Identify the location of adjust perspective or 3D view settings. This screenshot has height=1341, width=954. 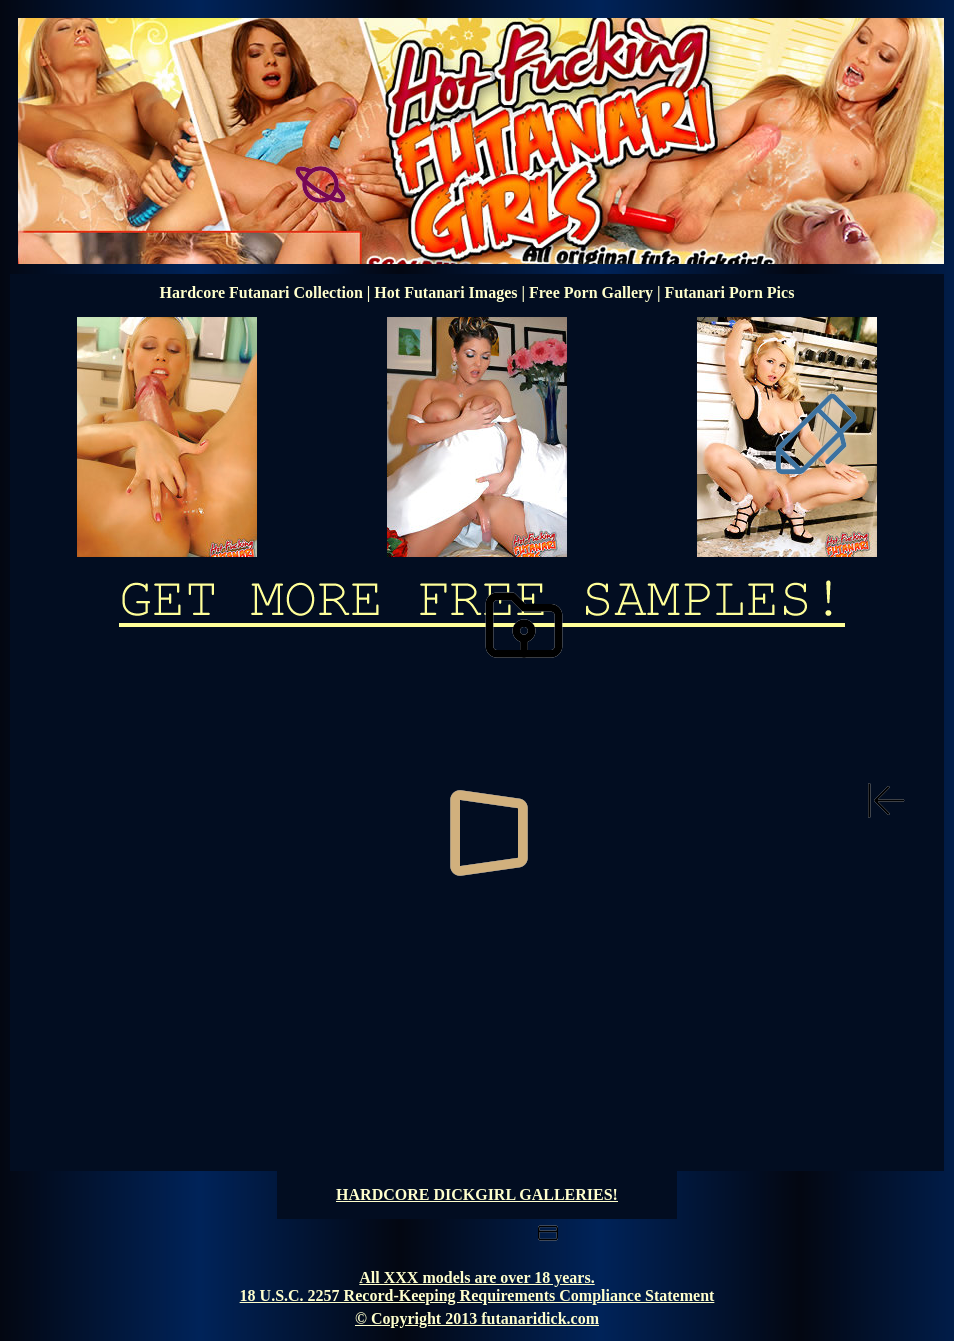
(489, 833).